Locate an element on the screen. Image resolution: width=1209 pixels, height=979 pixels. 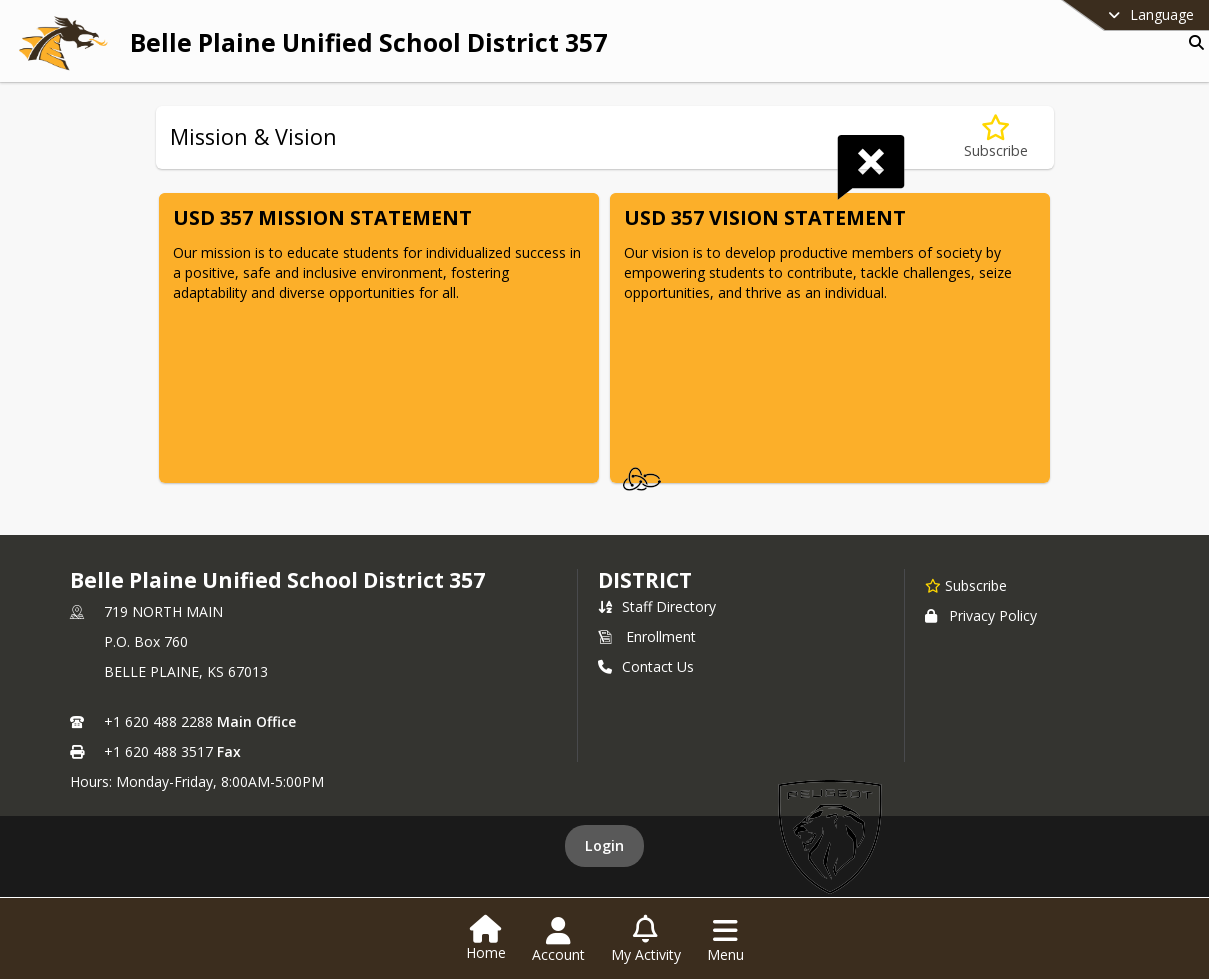
Peugeot brand logo is located at coordinates (830, 837).